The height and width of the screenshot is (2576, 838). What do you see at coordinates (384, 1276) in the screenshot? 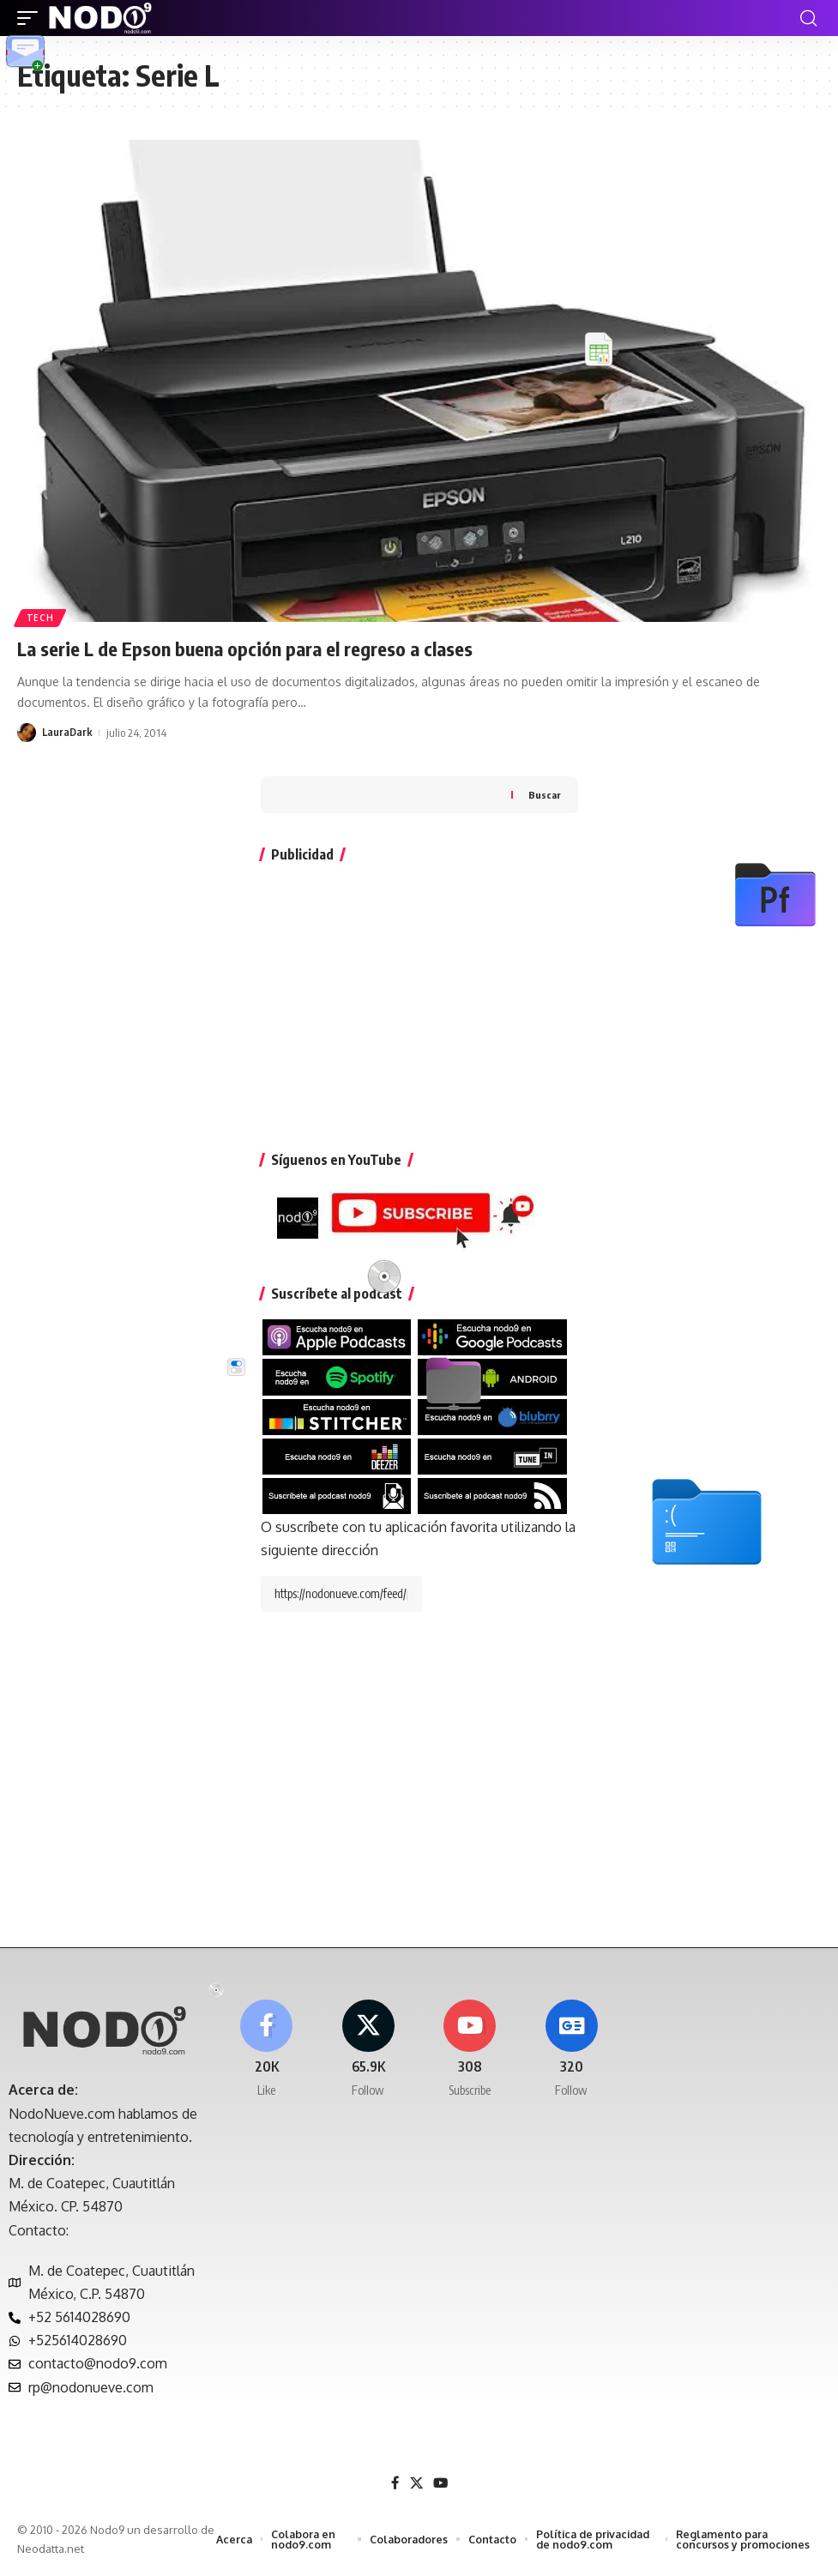
I see `indicates a CD-R or recordable disc drive` at bounding box center [384, 1276].